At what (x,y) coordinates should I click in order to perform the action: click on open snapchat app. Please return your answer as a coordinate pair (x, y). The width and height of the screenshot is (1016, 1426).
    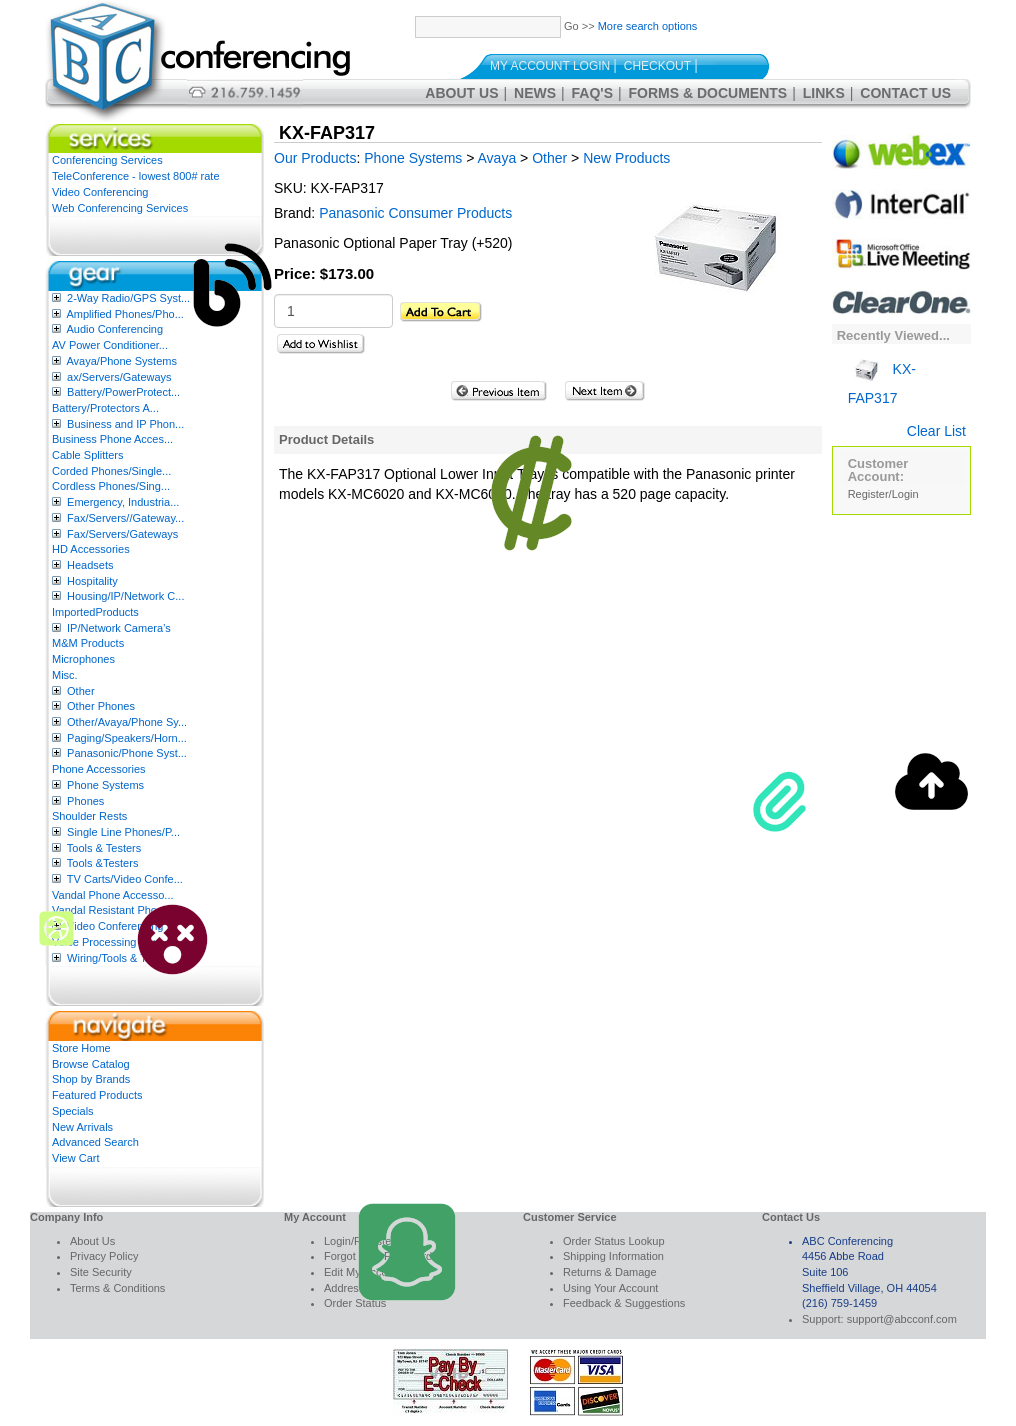
    Looking at the image, I should click on (407, 1252).